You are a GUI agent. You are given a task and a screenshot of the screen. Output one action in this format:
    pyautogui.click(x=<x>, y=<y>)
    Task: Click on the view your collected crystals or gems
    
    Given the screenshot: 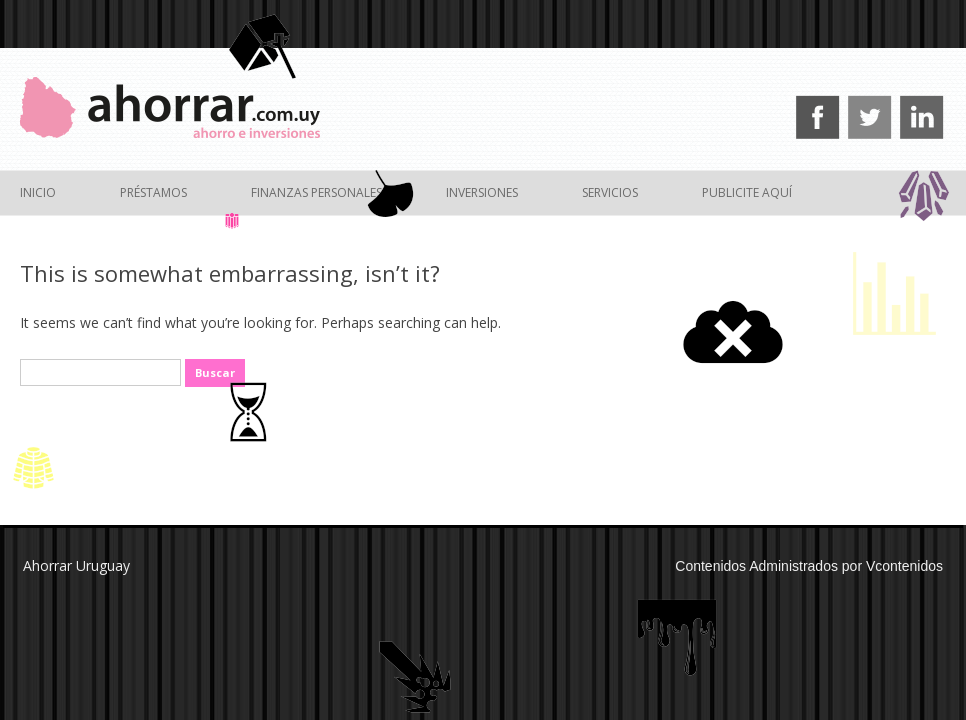 What is the action you would take?
    pyautogui.click(x=924, y=196)
    